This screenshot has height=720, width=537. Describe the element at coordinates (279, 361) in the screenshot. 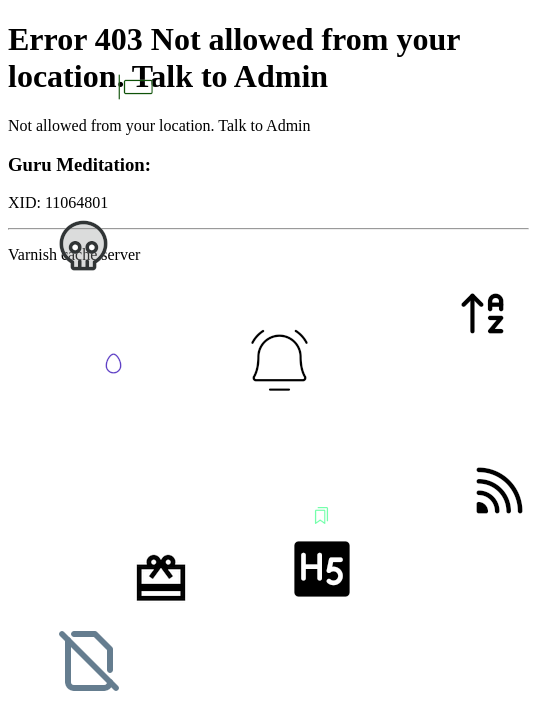

I see `active notifications or alerts` at that location.